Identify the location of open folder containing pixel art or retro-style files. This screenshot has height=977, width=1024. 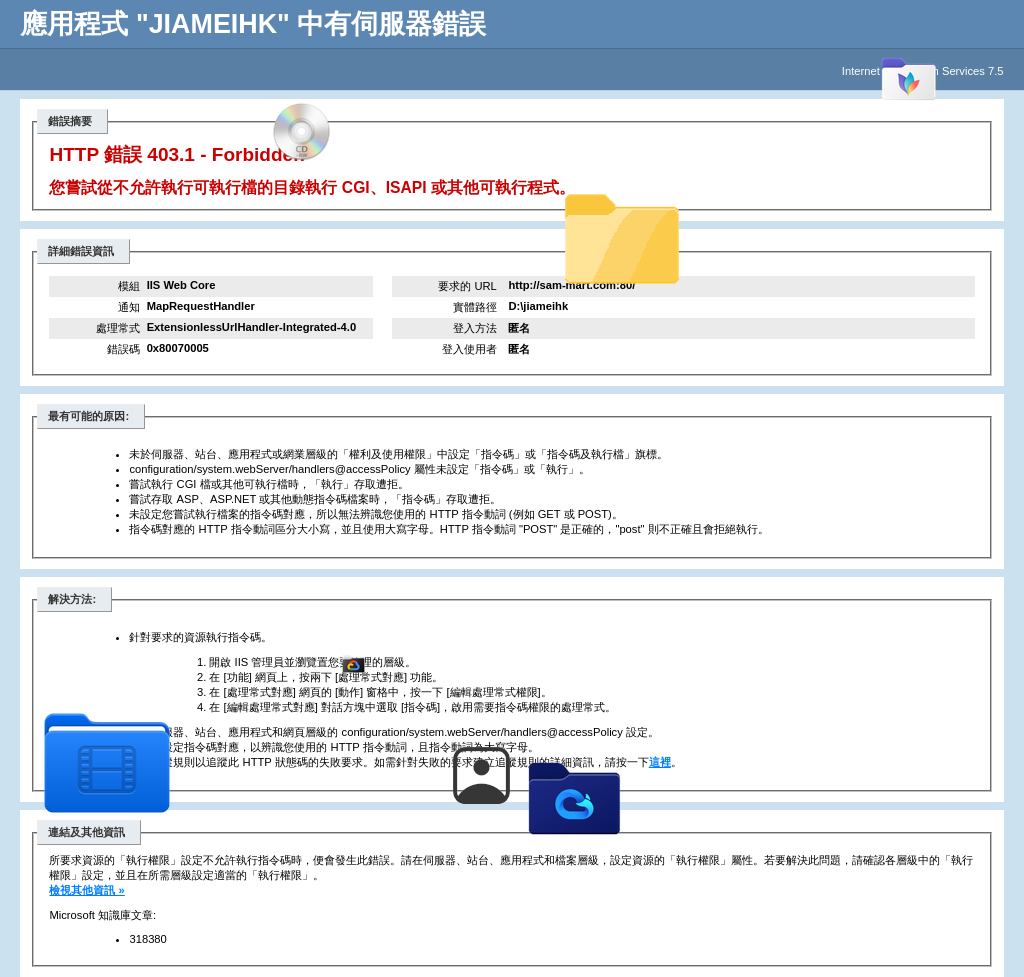
(622, 242).